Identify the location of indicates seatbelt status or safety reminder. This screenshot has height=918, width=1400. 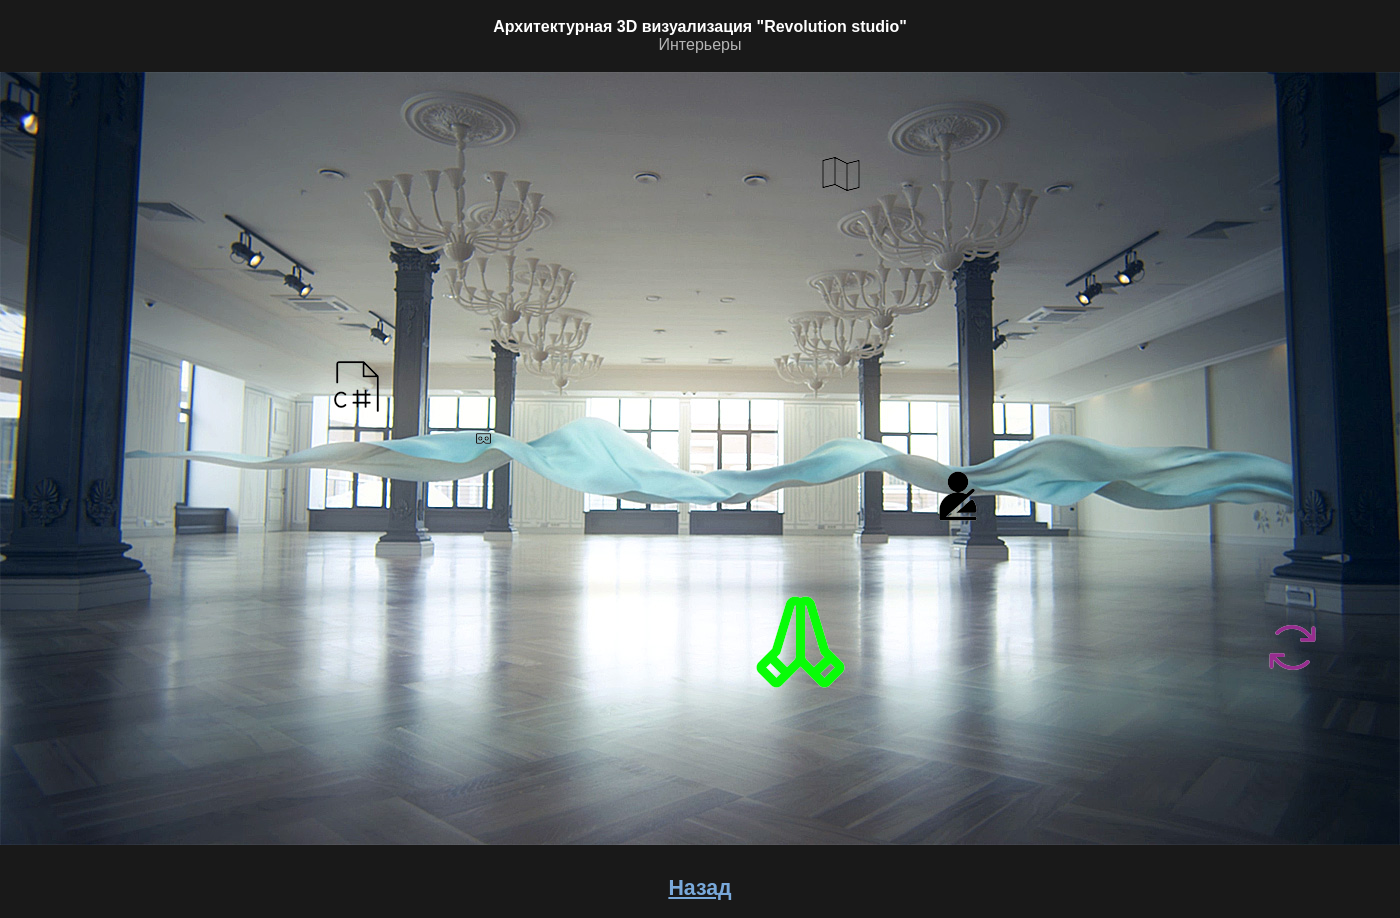
(958, 496).